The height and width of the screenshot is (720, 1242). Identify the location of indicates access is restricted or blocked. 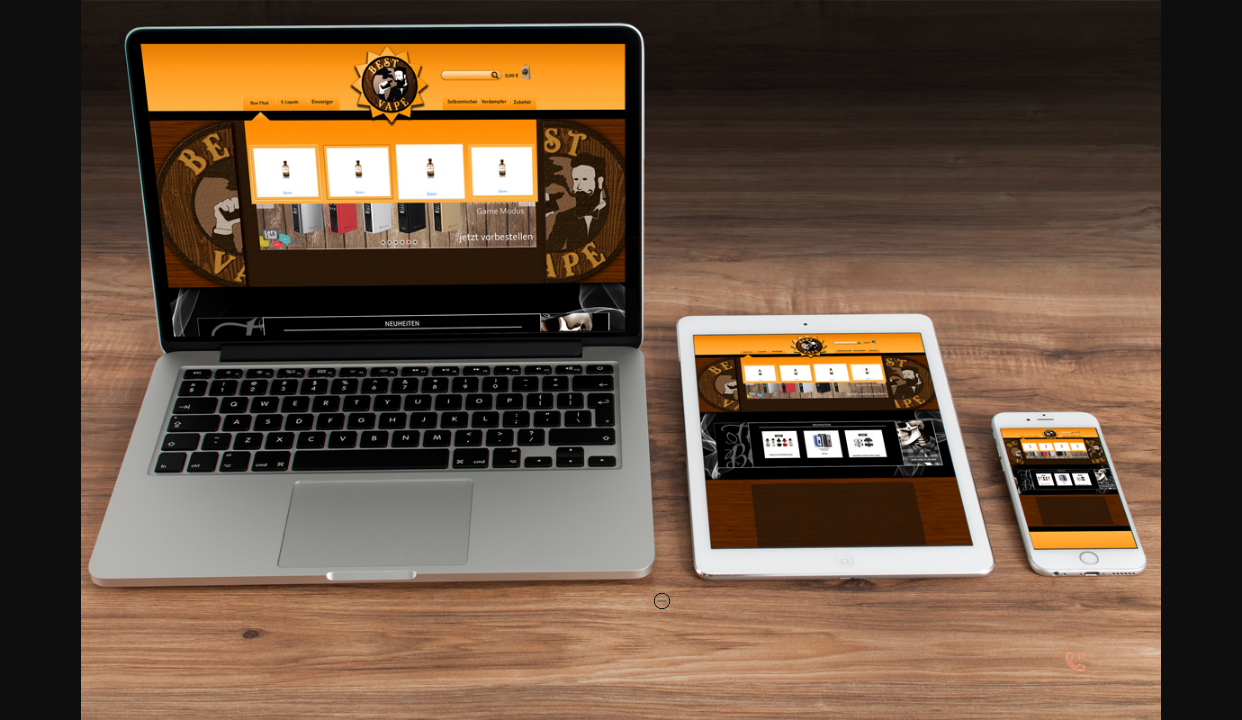
(662, 601).